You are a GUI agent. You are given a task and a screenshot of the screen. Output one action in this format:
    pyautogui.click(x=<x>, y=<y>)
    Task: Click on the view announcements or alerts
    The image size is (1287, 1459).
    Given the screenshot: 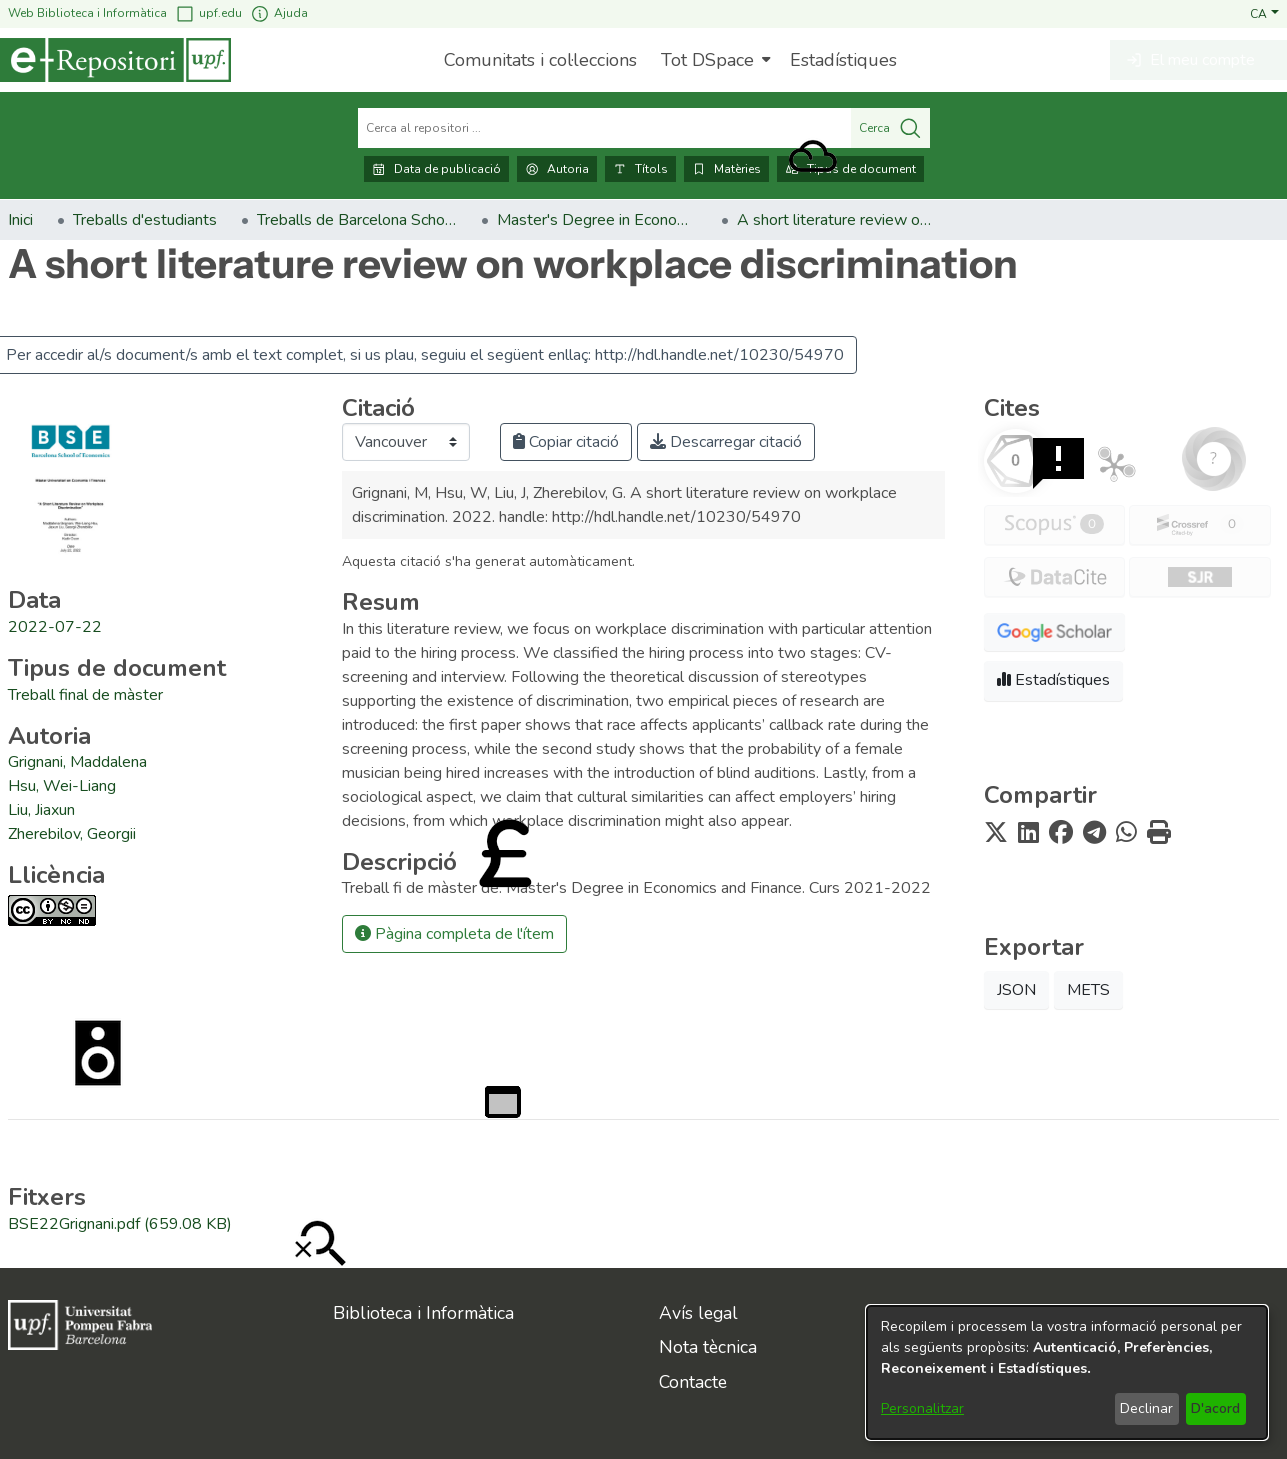 What is the action you would take?
    pyautogui.click(x=1058, y=463)
    